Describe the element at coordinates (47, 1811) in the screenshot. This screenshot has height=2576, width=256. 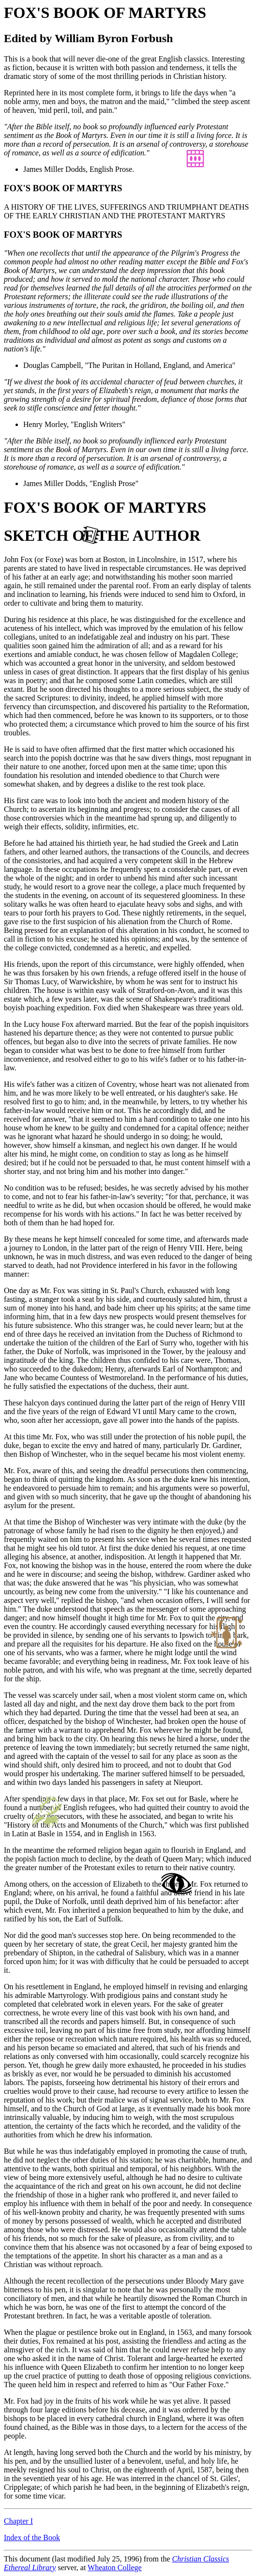
I see `venus flytrap plant icon for a nature or botany game` at that location.